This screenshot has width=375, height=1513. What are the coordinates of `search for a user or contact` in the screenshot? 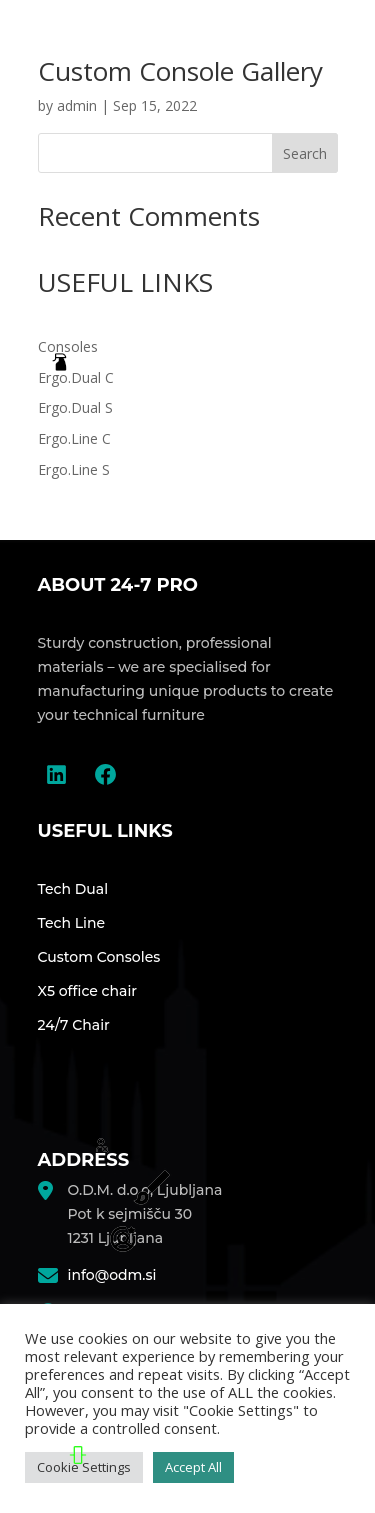 It's located at (101, 1145).